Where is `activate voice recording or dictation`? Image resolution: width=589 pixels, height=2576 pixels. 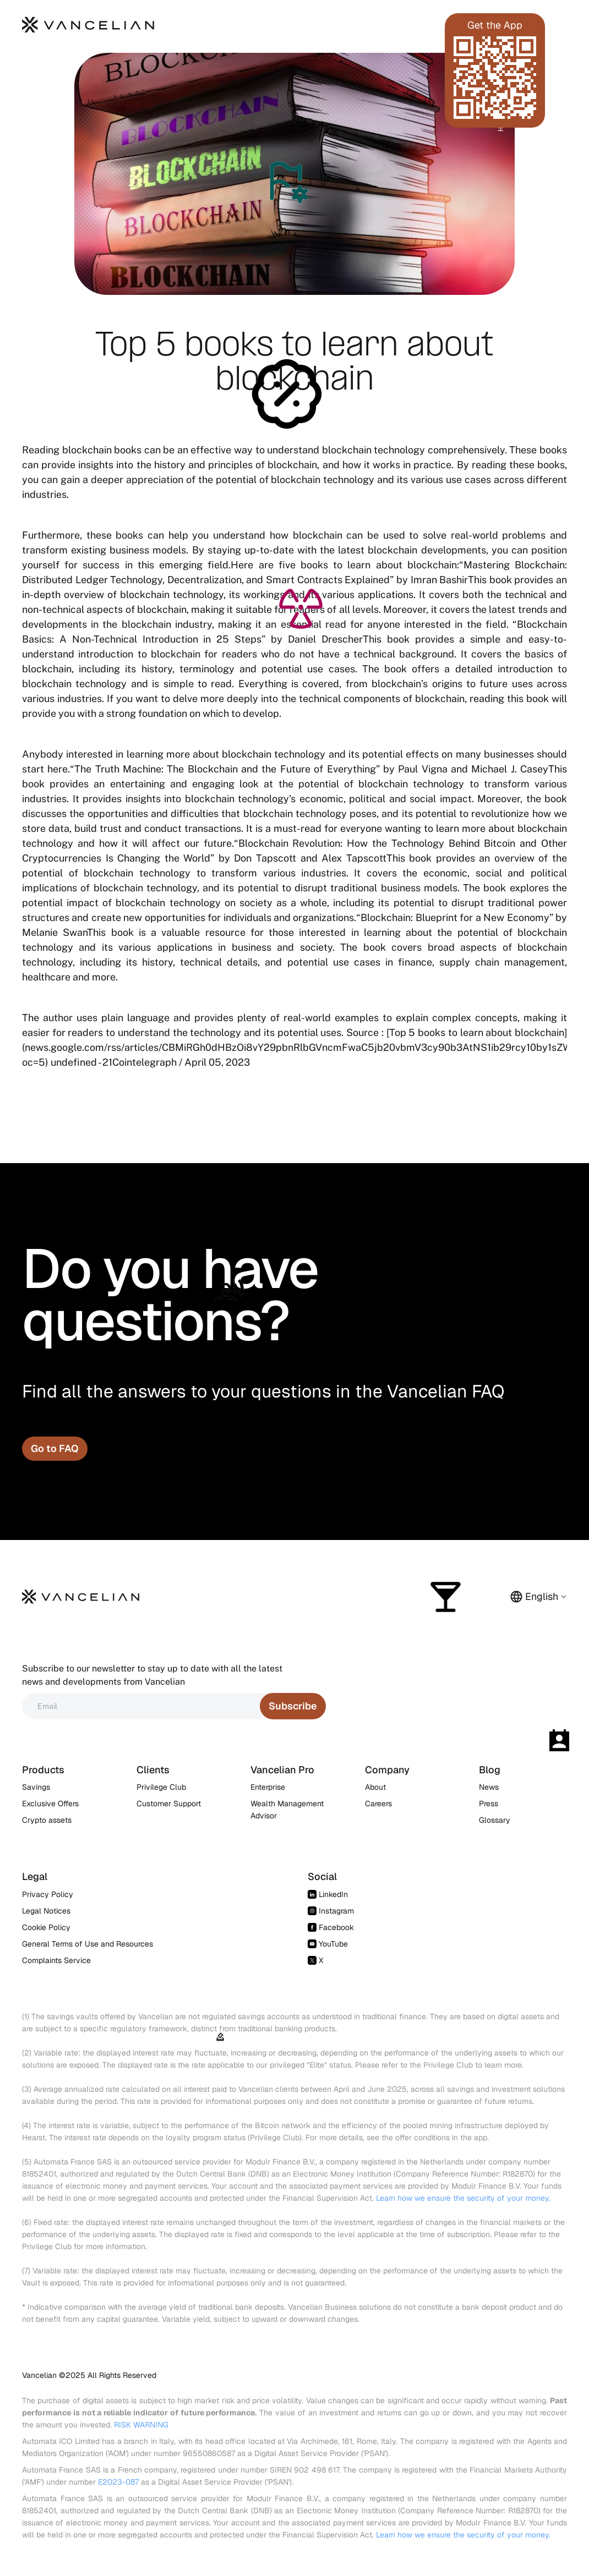
activate voice recording or dictation is located at coordinates (230, 1292).